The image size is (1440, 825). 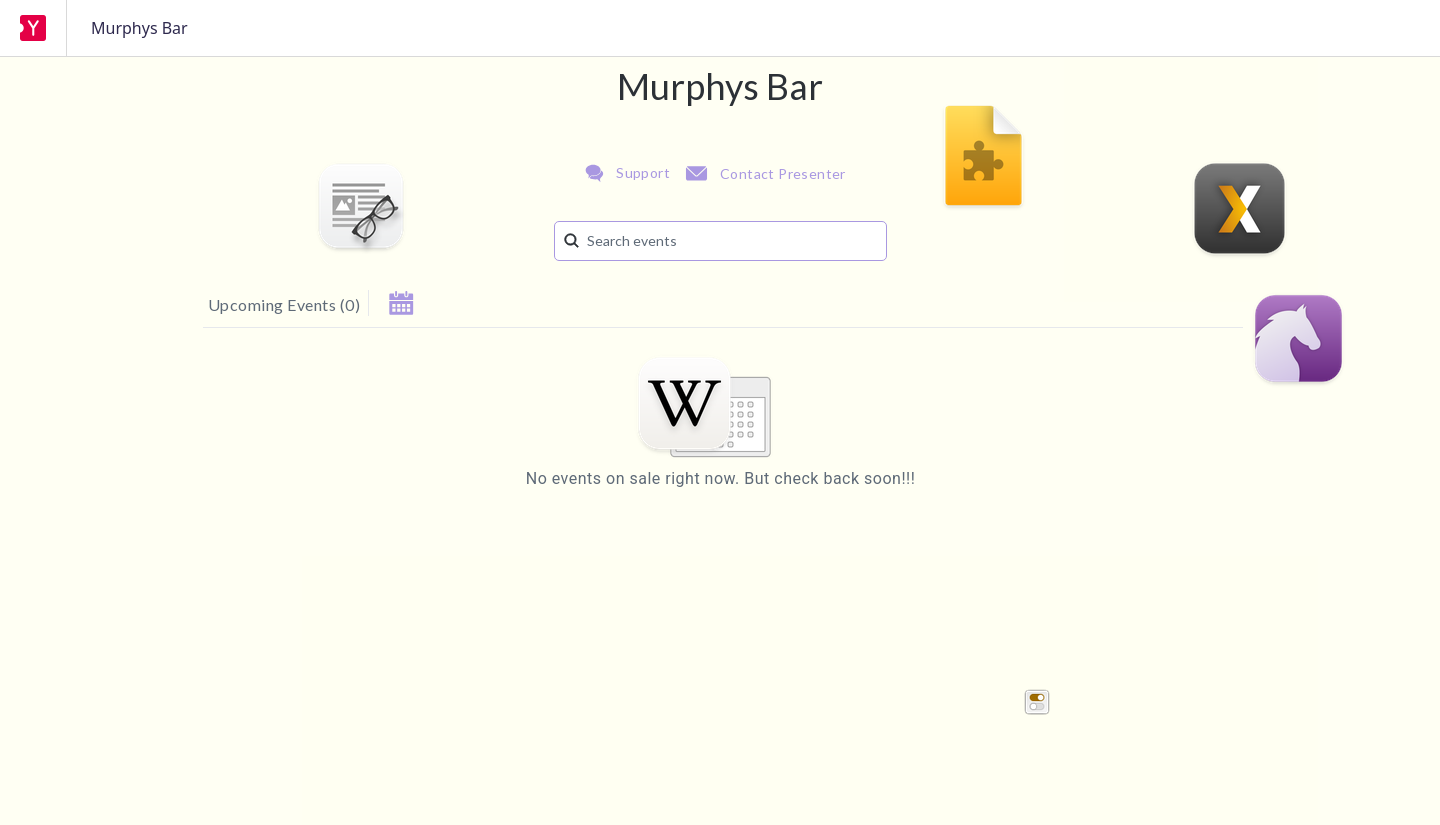 I want to click on open anjuta integrated development environment, so click(x=1298, y=338).